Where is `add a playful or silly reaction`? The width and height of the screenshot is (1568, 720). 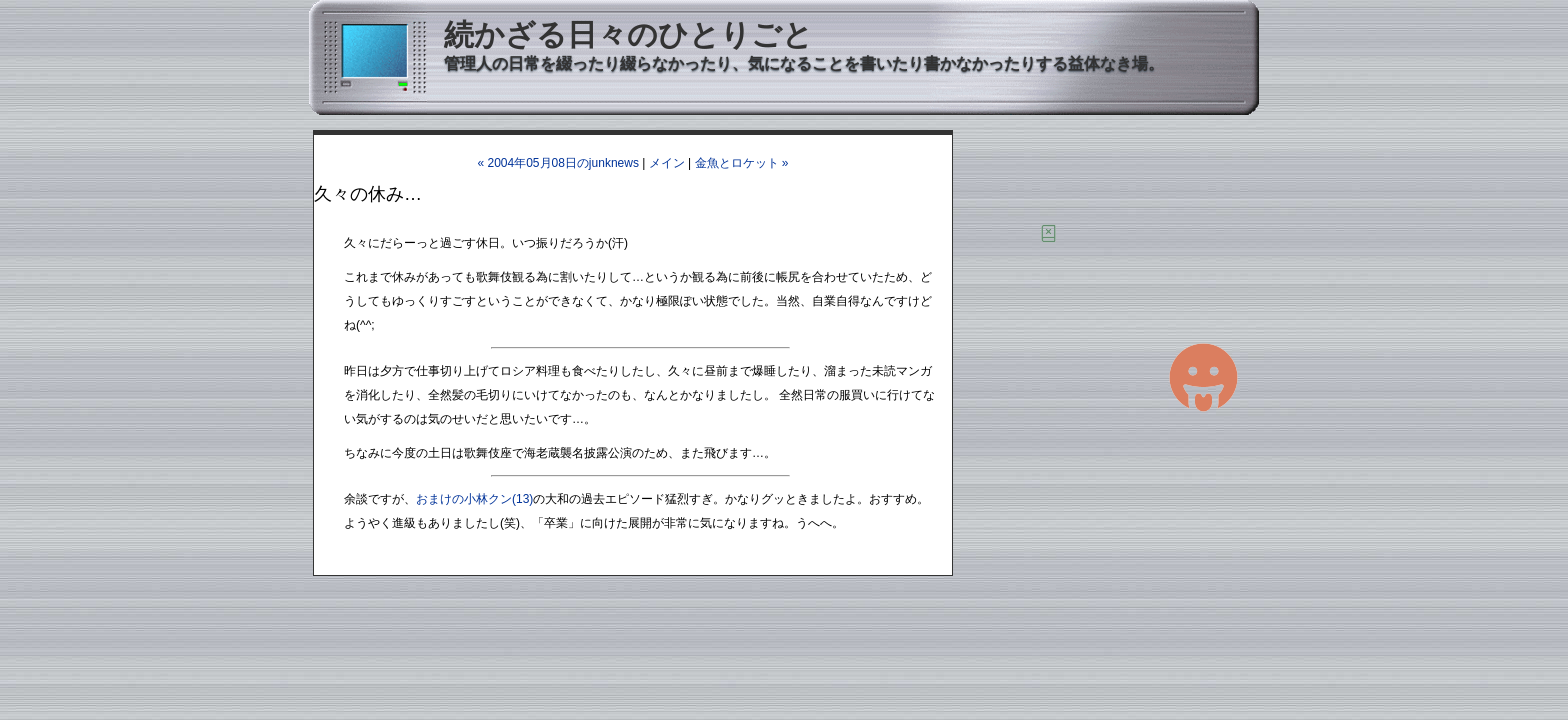 add a playful or silly reaction is located at coordinates (1203, 377).